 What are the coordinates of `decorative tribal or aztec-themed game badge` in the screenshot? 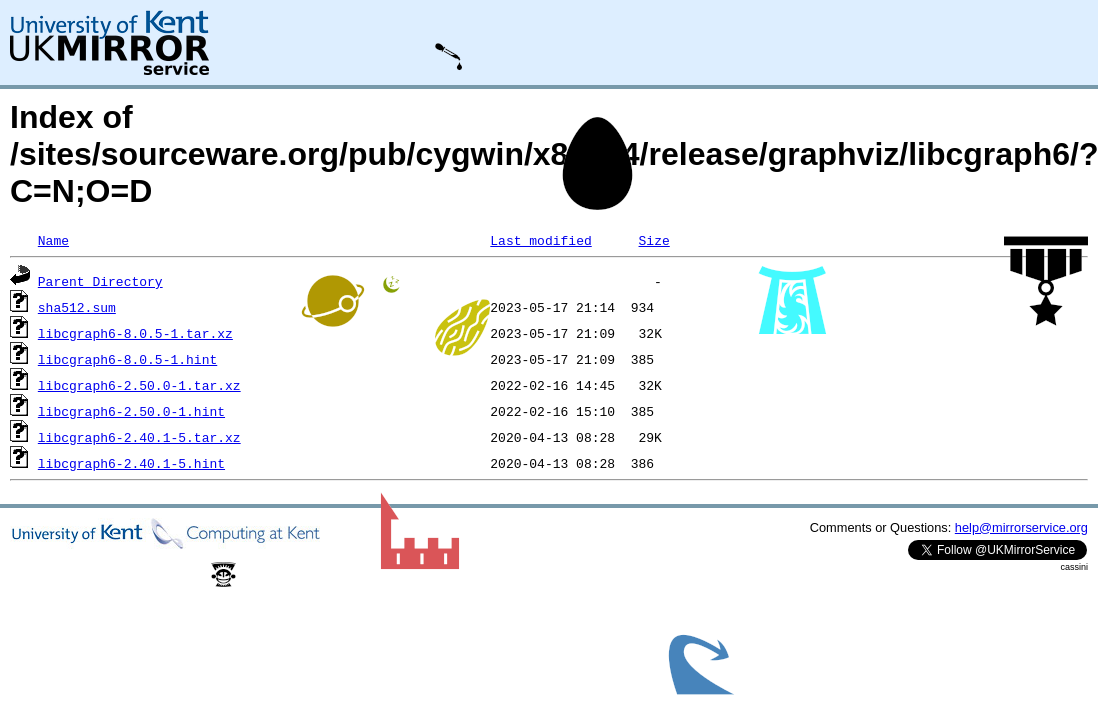 It's located at (223, 574).